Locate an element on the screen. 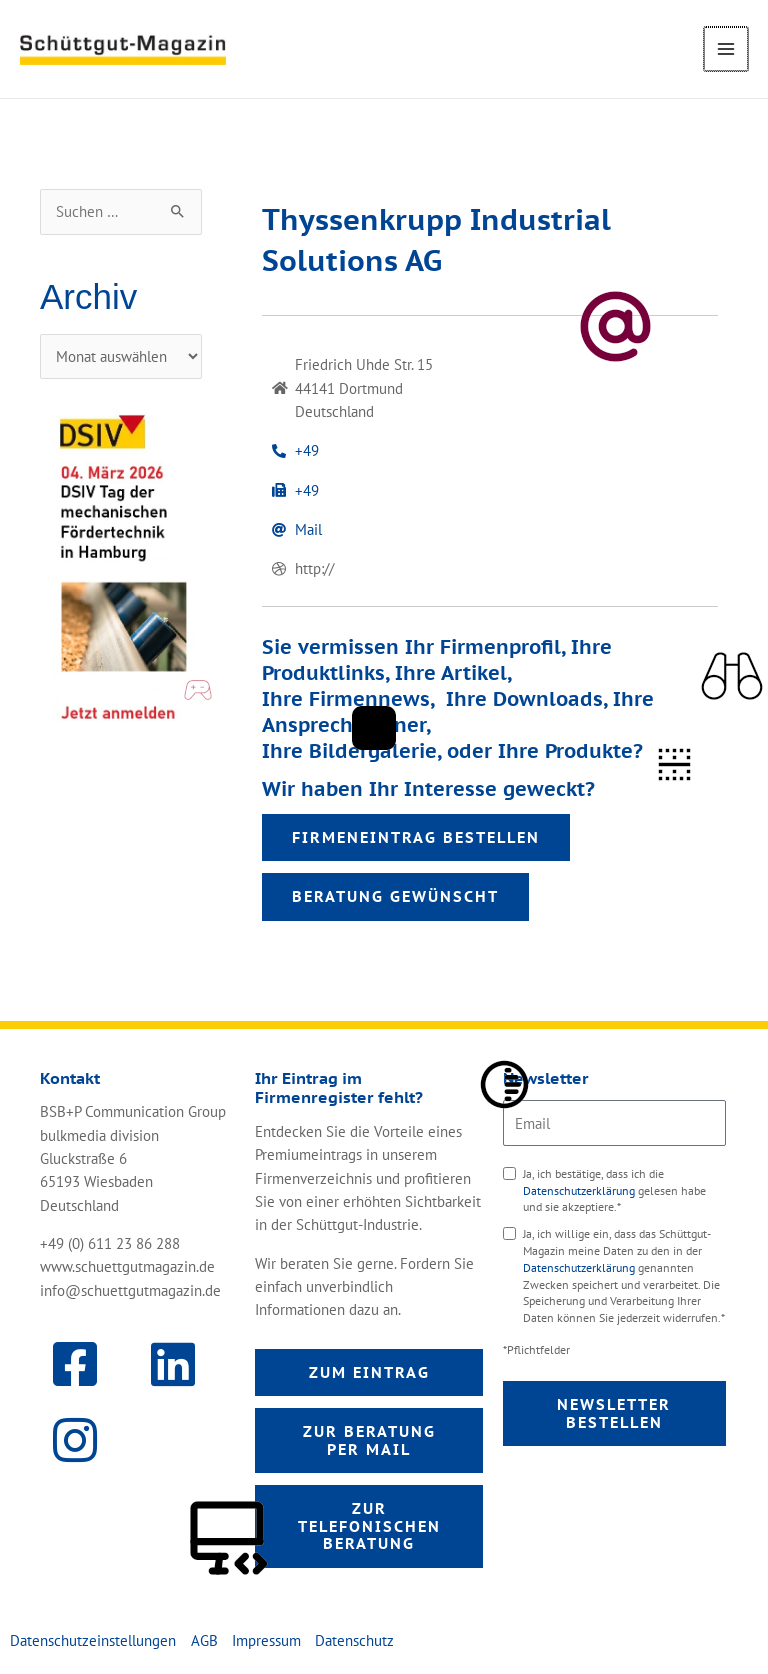 The height and width of the screenshot is (1674, 768). open code editor on desktop is located at coordinates (227, 1538).